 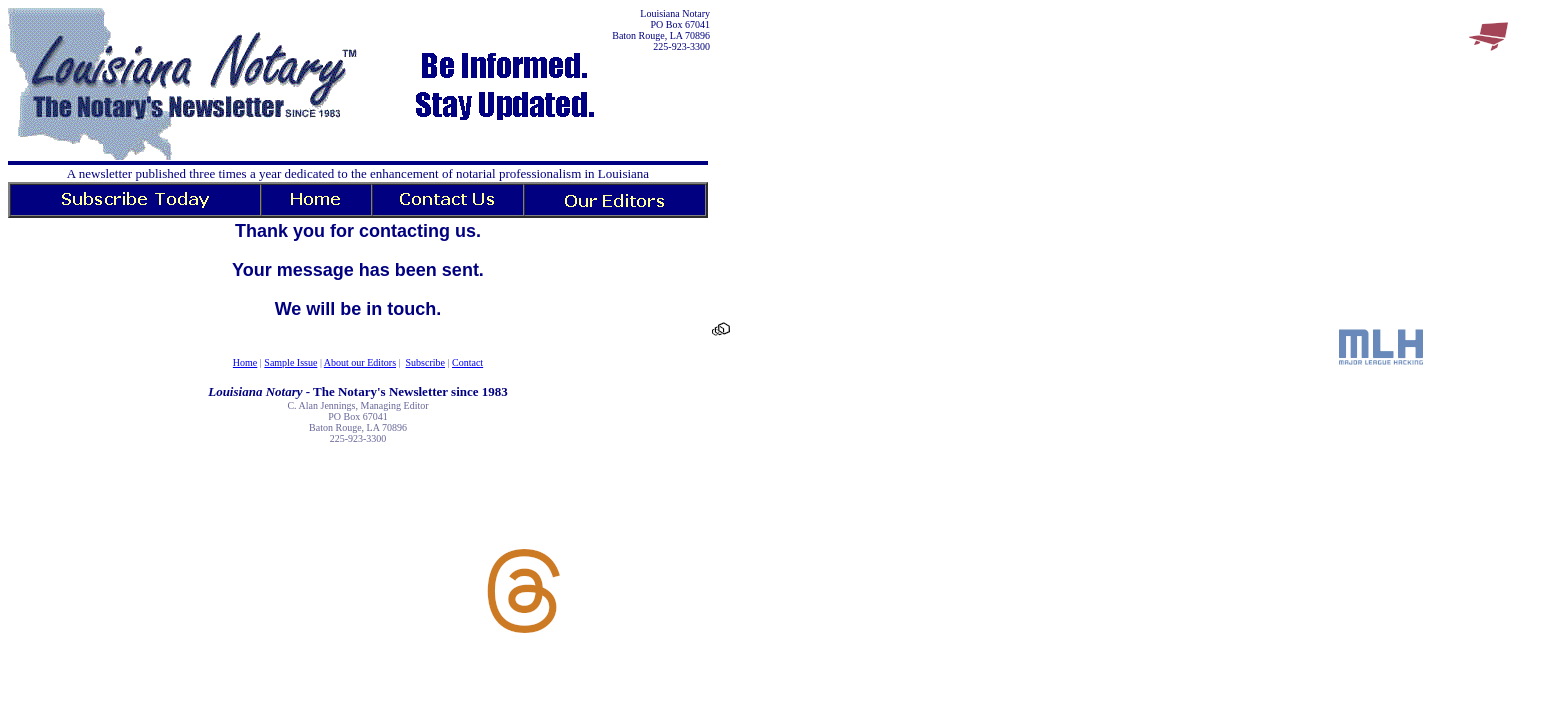 What do you see at coordinates (1381, 347) in the screenshot?
I see `visit the Major League Hacking website` at bounding box center [1381, 347].